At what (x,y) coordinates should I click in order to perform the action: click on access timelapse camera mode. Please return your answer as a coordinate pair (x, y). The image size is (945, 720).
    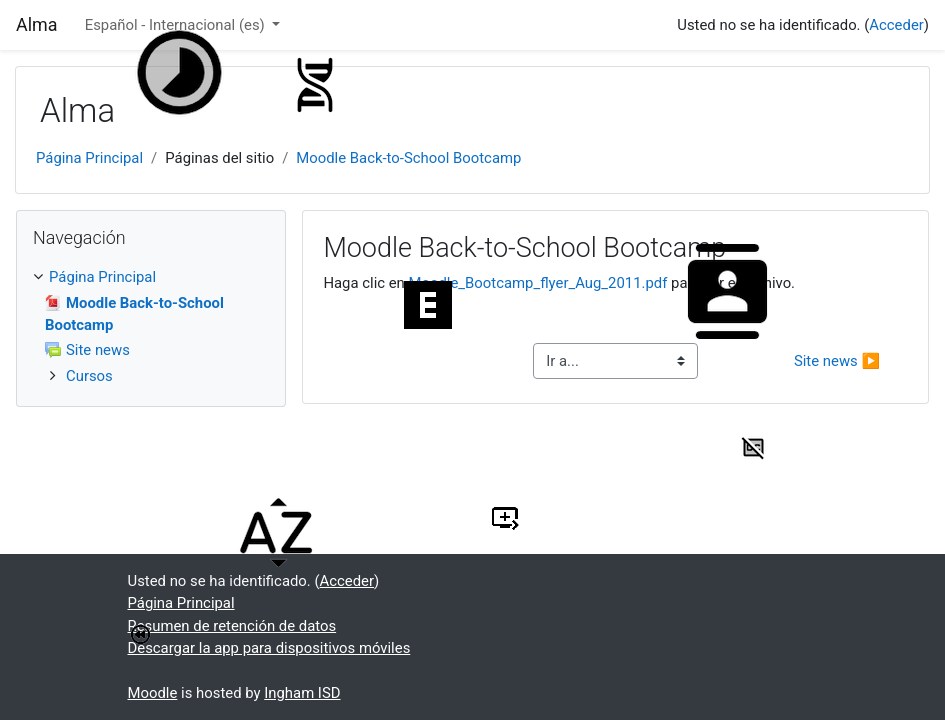
    Looking at the image, I should click on (179, 72).